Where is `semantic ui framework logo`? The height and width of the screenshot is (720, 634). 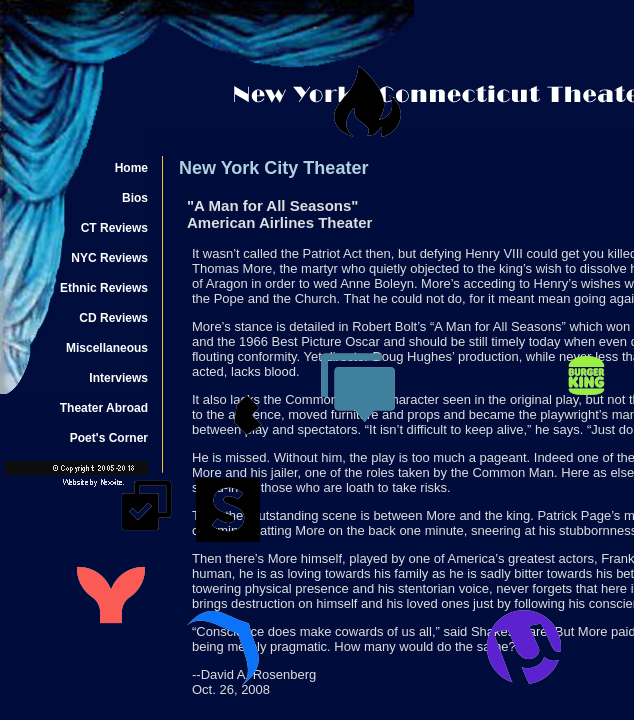 semantic ui framework logo is located at coordinates (228, 510).